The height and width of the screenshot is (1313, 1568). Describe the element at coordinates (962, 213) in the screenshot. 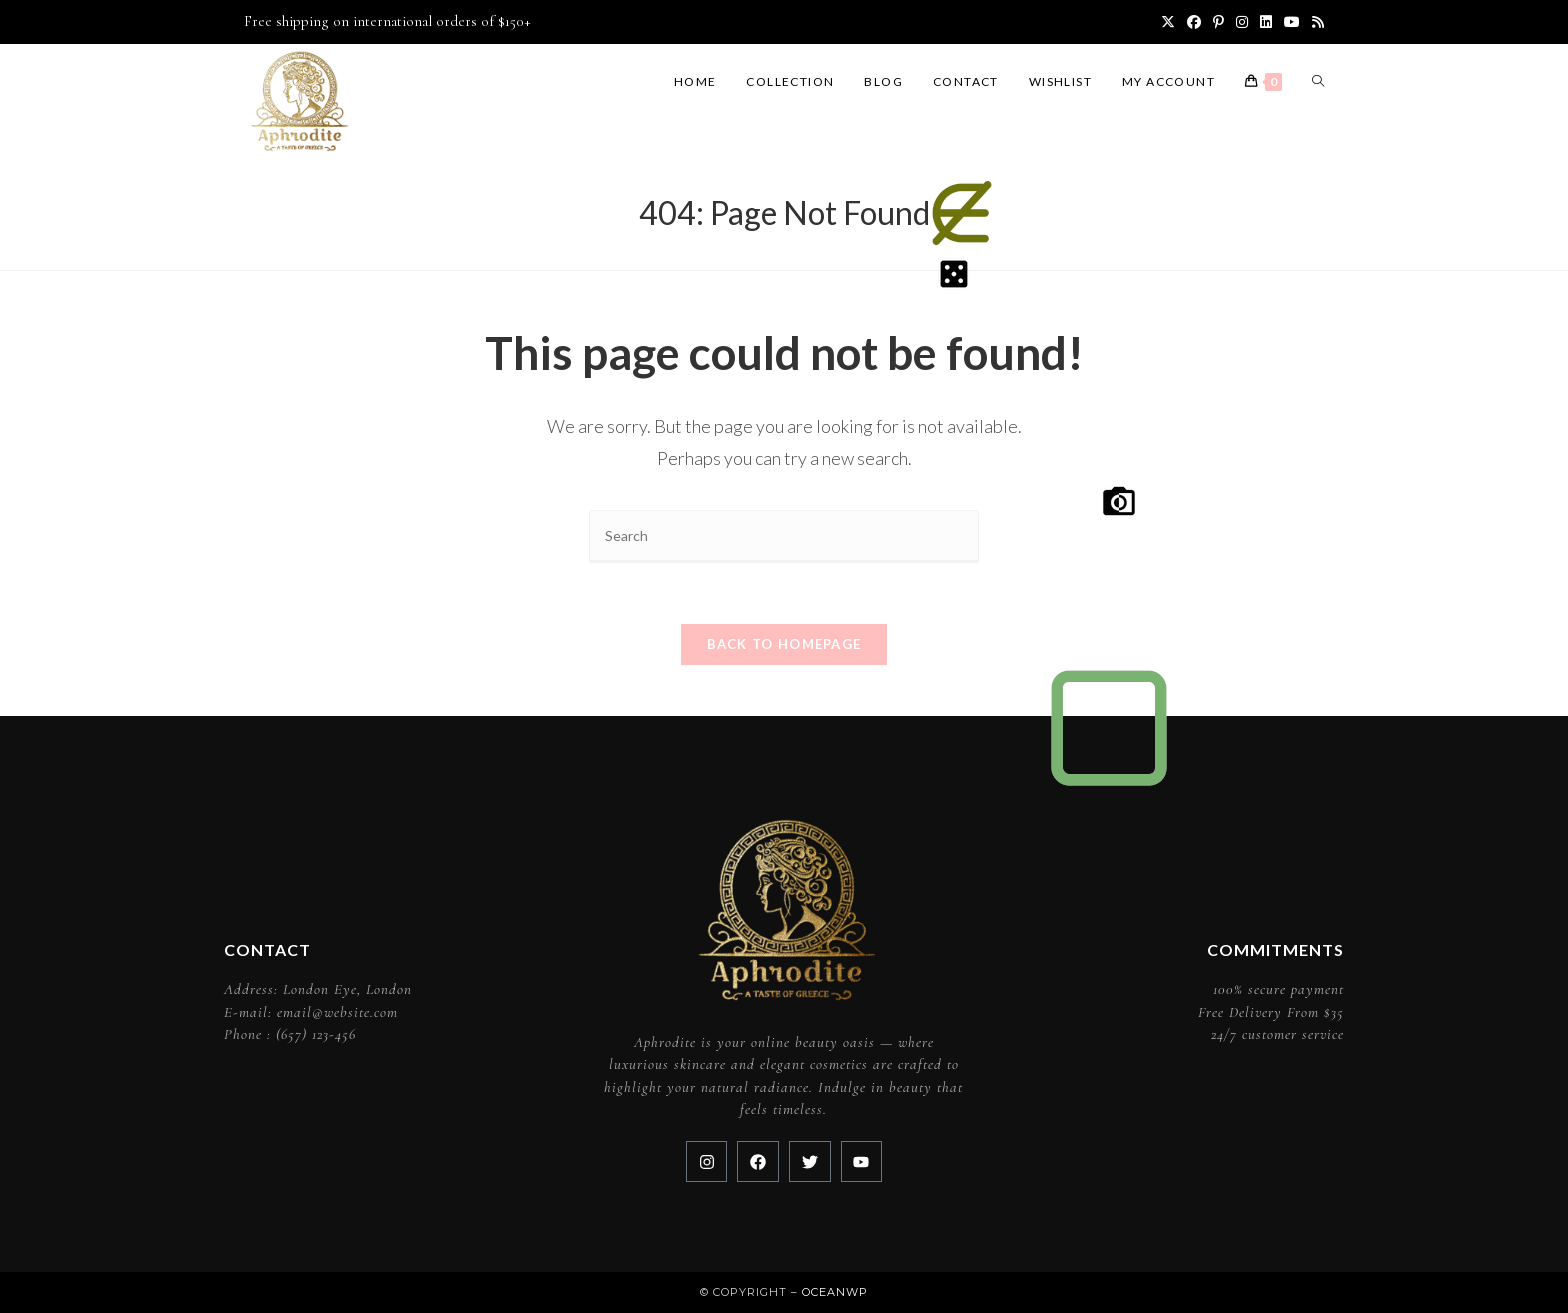

I see `indicates item is not part of a set or group` at that location.